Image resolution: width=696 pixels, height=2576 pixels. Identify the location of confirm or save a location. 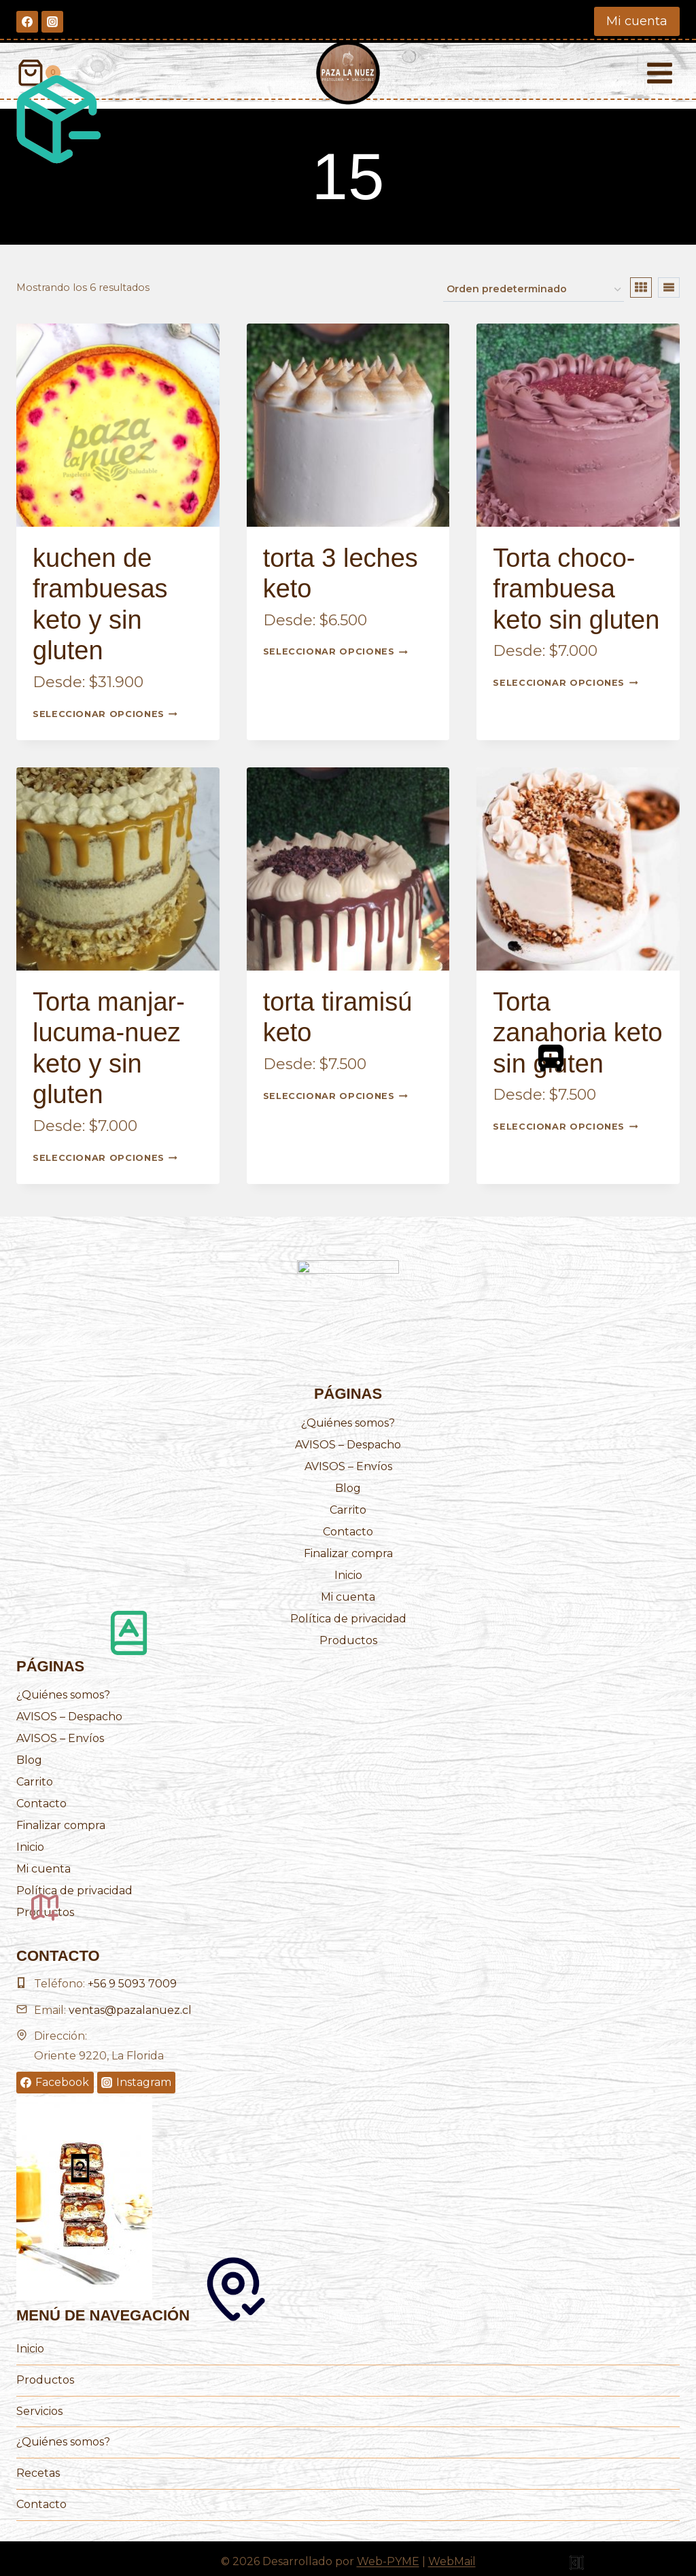
(233, 2289).